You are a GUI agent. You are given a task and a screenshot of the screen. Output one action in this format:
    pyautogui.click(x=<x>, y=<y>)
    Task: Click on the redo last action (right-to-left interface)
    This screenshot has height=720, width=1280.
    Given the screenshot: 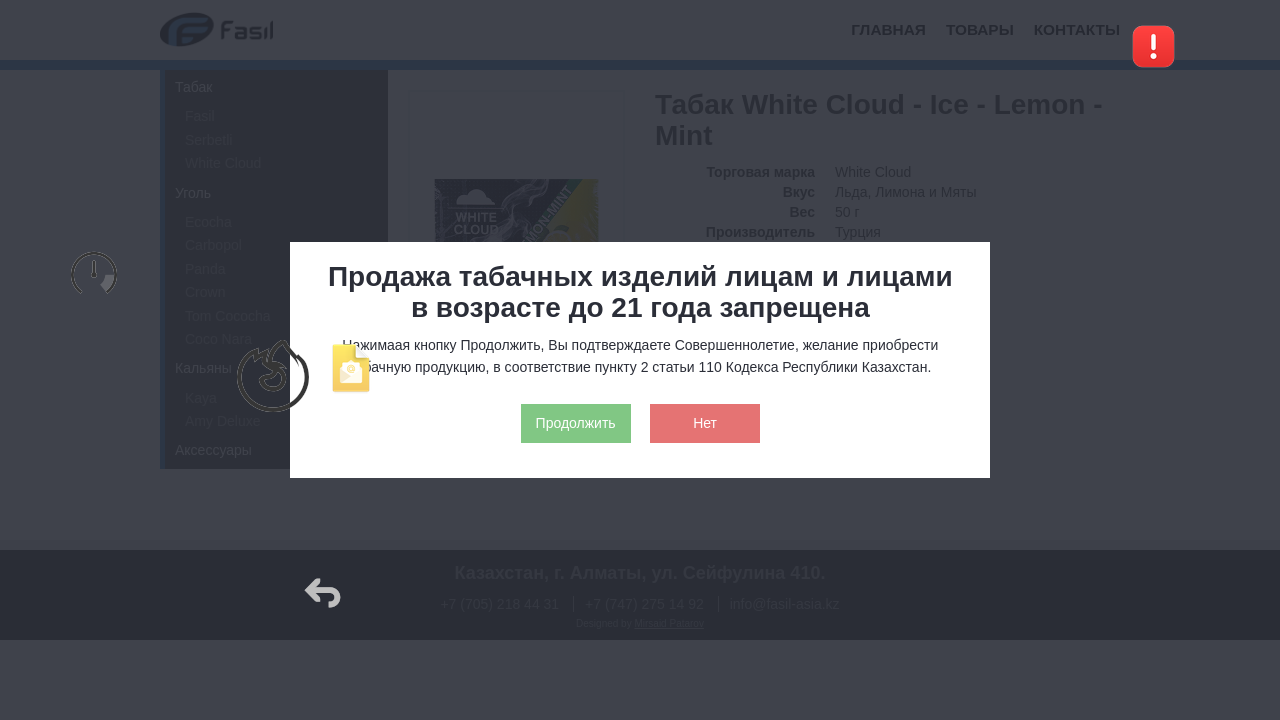 What is the action you would take?
    pyautogui.click(x=323, y=593)
    